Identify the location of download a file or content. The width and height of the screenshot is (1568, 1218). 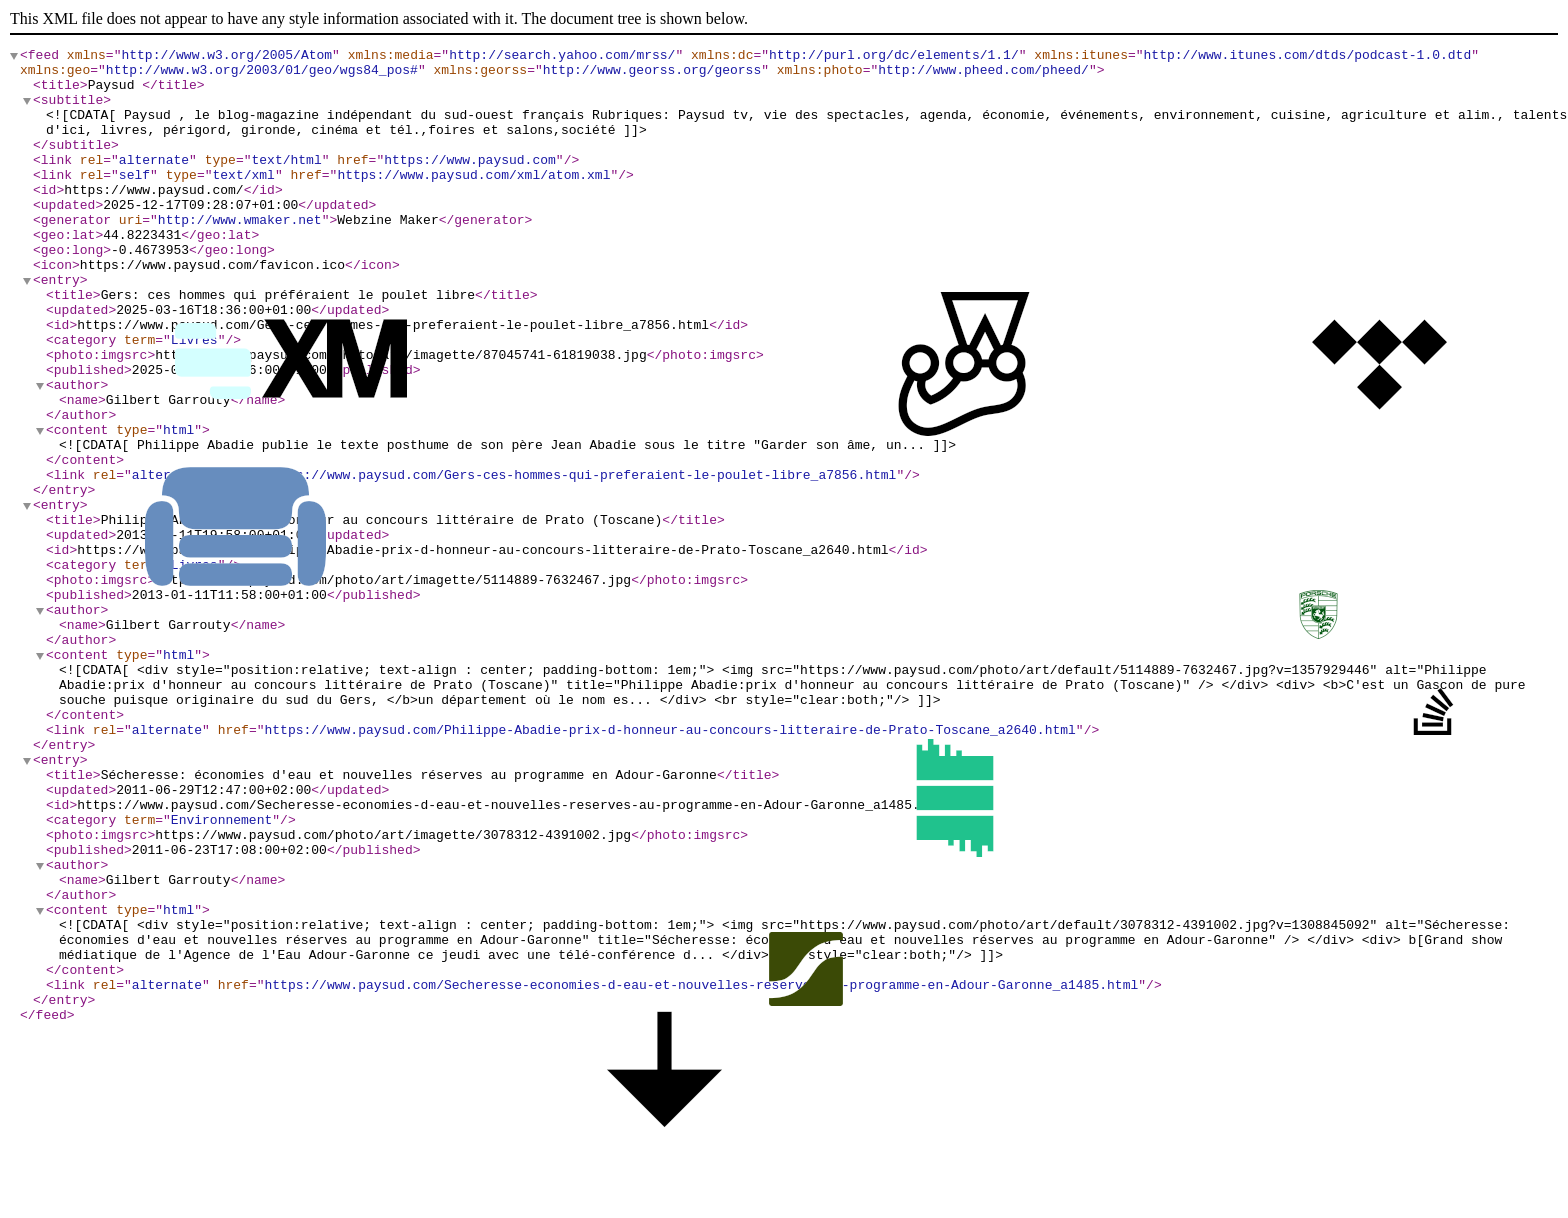
(664, 1069).